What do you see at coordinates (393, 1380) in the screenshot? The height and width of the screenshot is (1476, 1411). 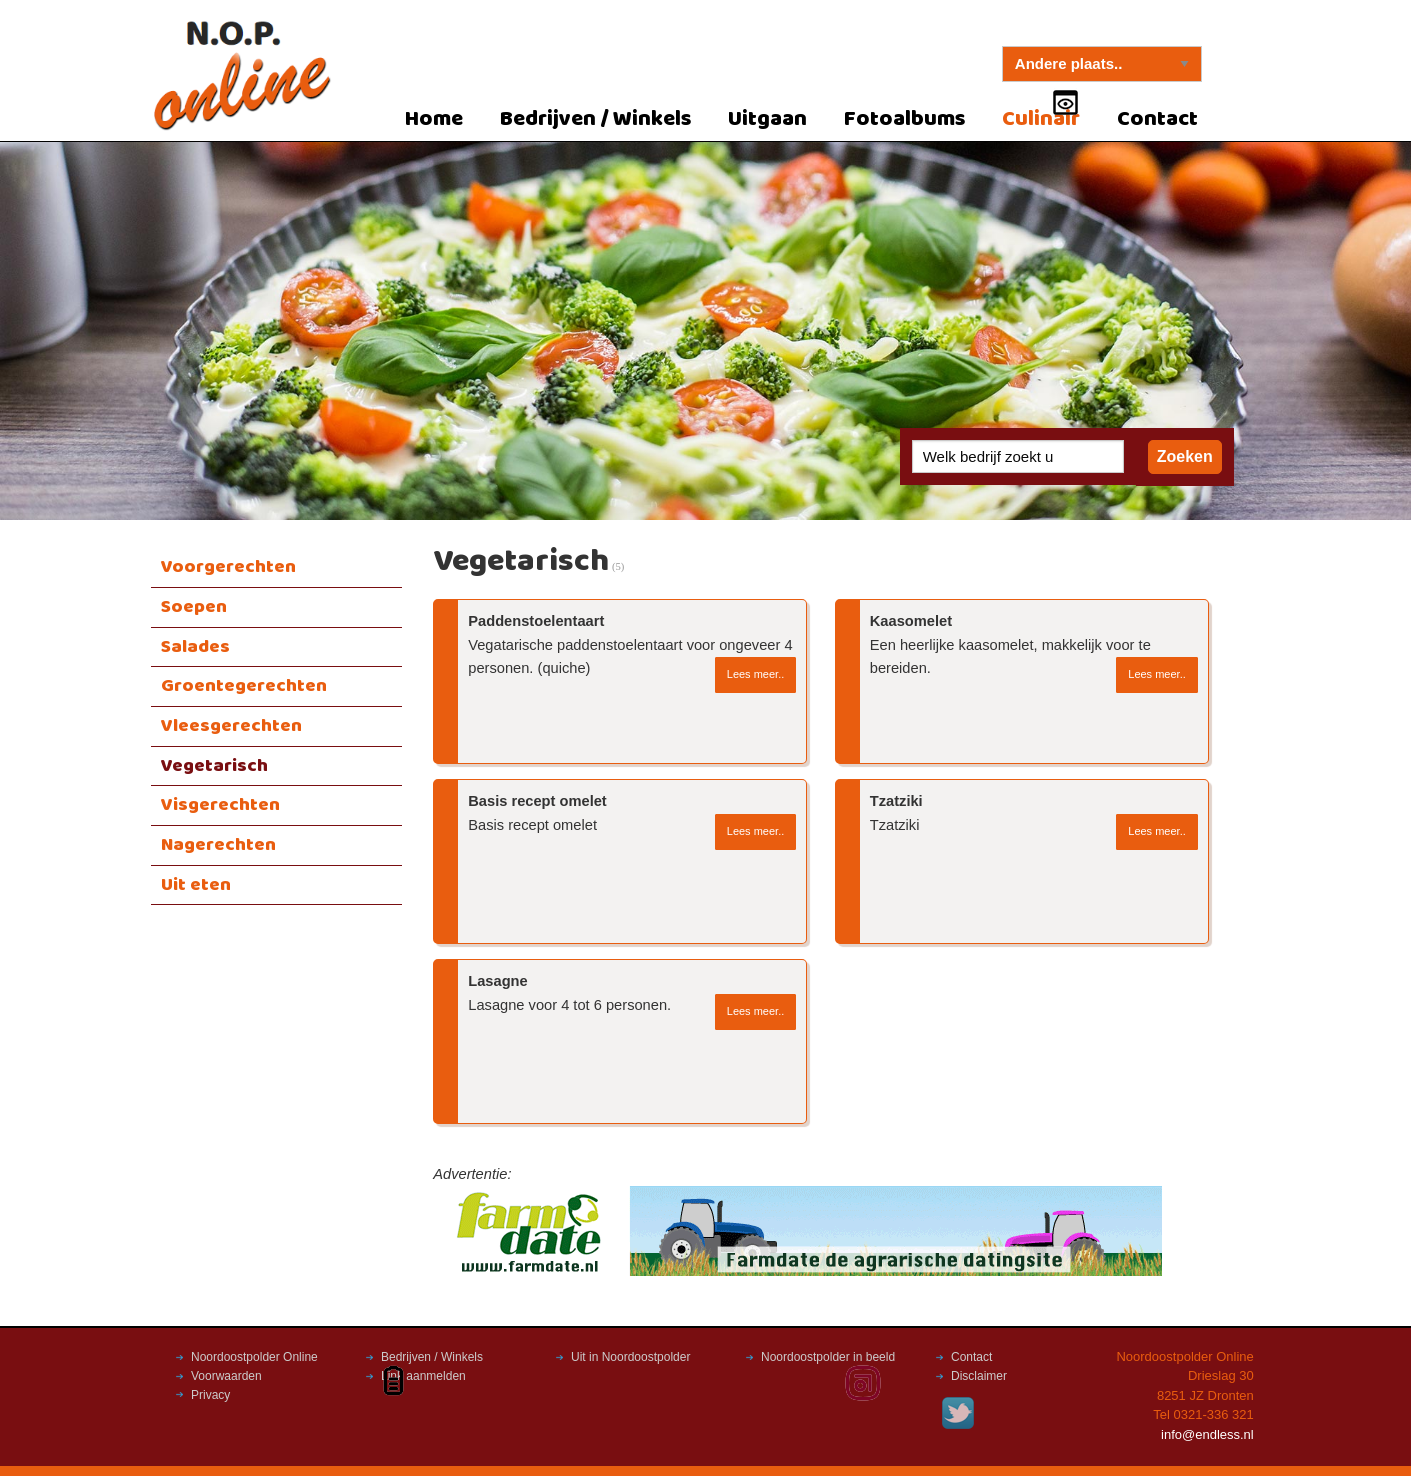 I see `battery level indicator showing medium charge` at bounding box center [393, 1380].